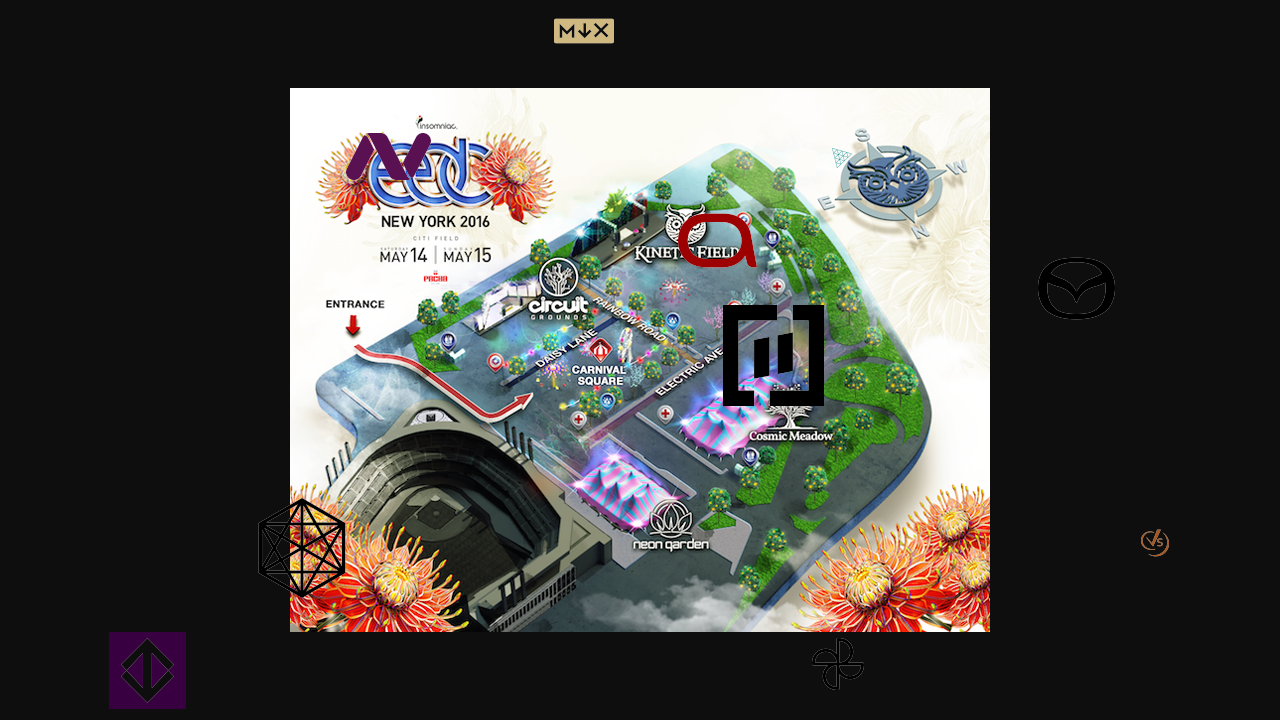  Describe the element at coordinates (773, 355) in the screenshot. I see `open the RTLZWEI app or website` at that location.